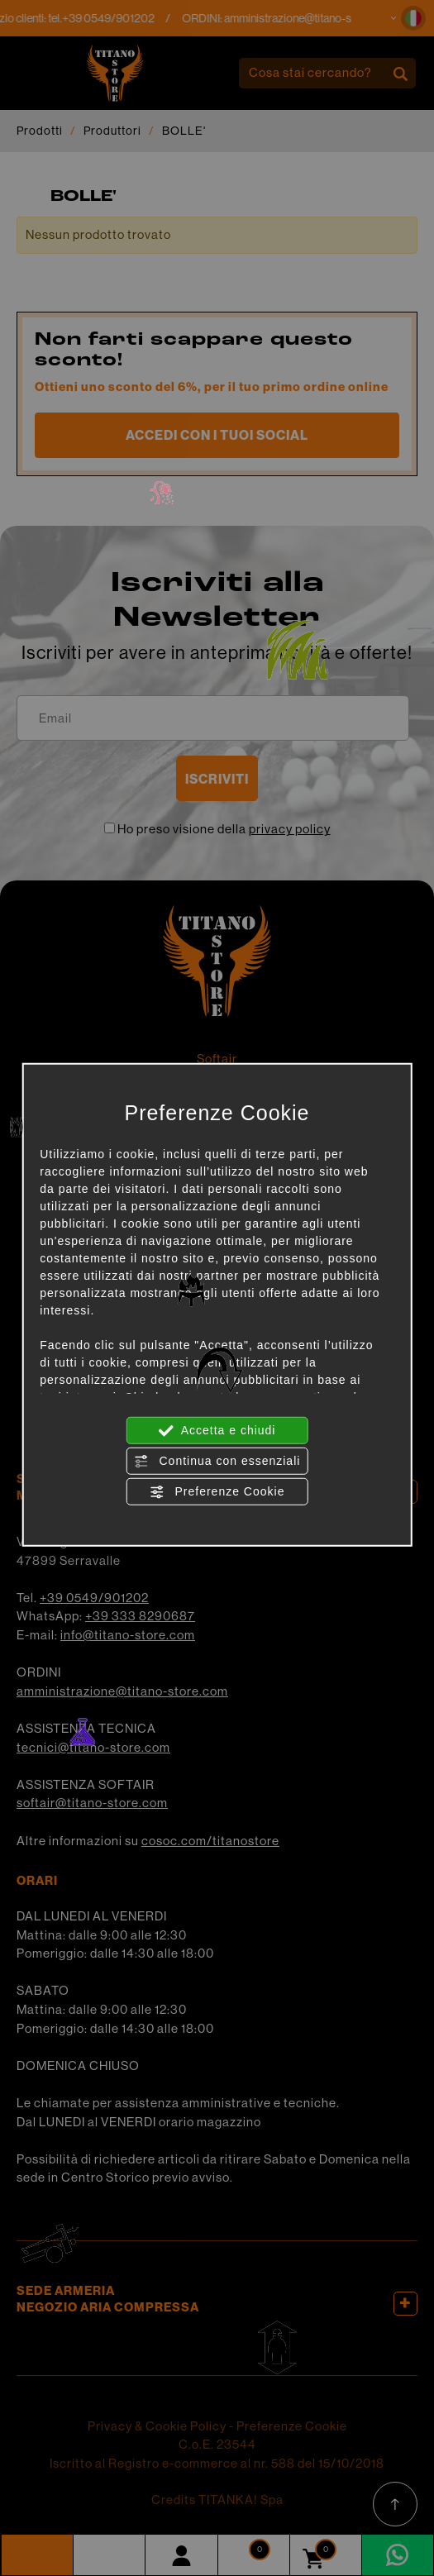 The height and width of the screenshot is (2576, 434). What do you see at coordinates (17, 1127) in the screenshot?
I see `select mucous pillar creature or obstacle in game` at bounding box center [17, 1127].